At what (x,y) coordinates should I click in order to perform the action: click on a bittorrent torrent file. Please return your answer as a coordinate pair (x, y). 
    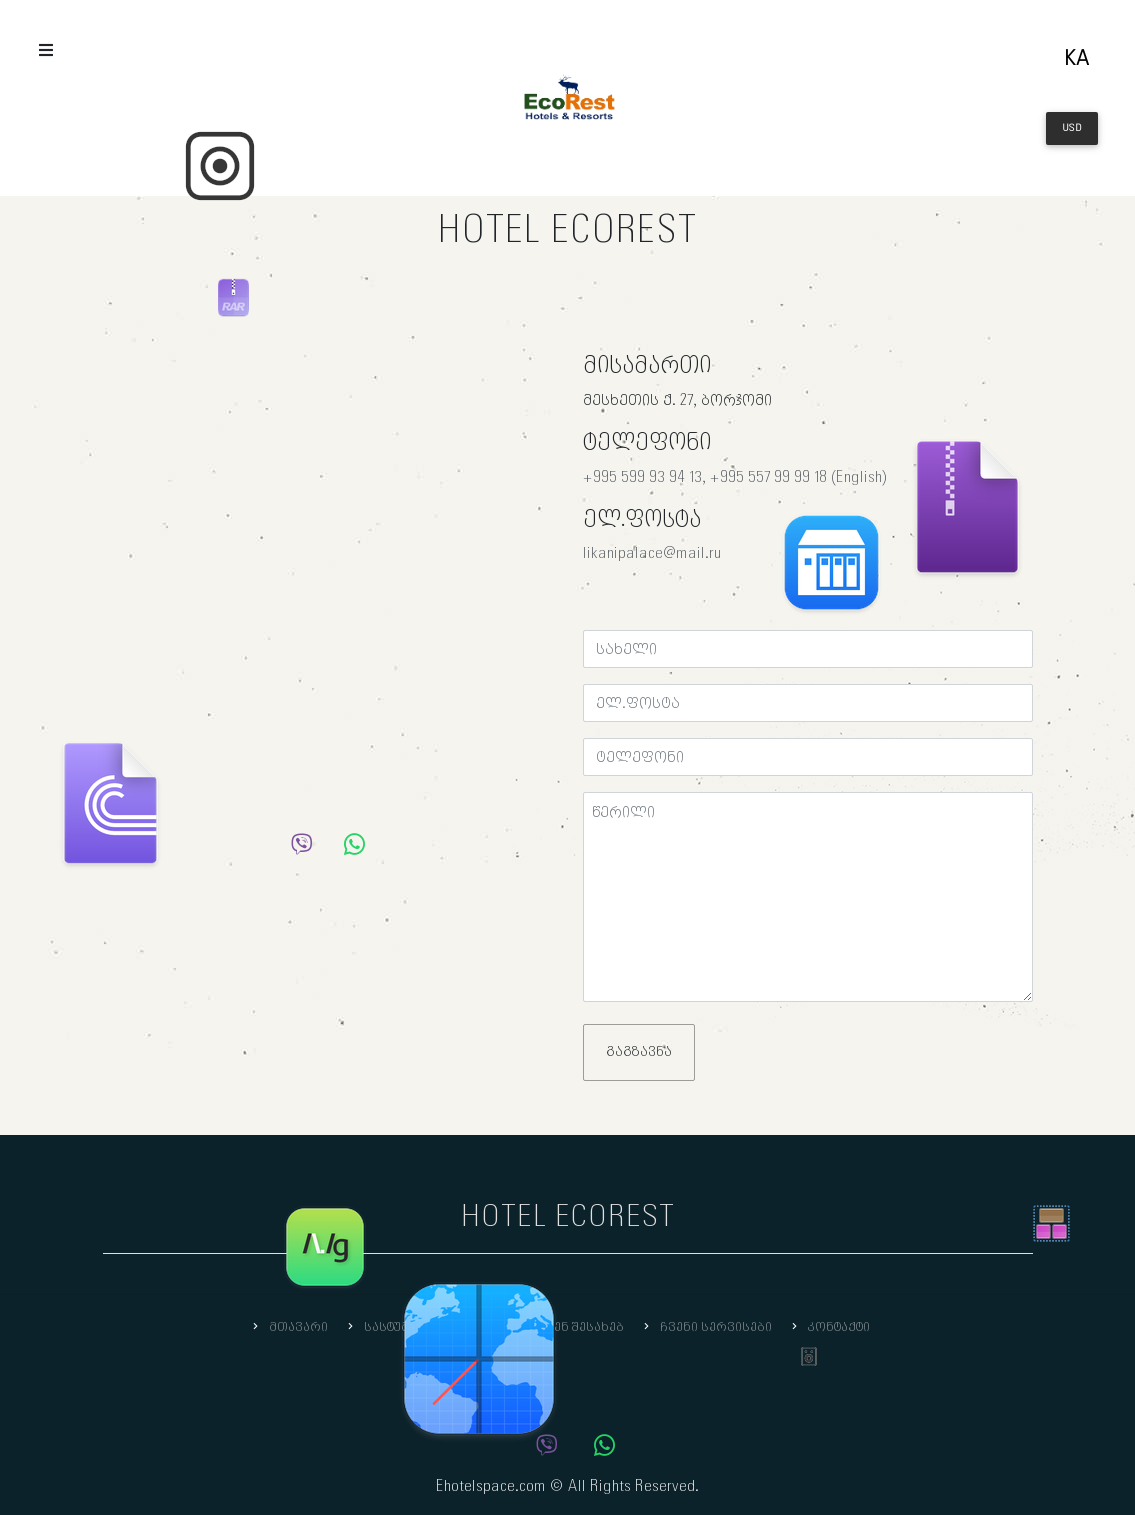
    Looking at the image, I should click on (110, 805).